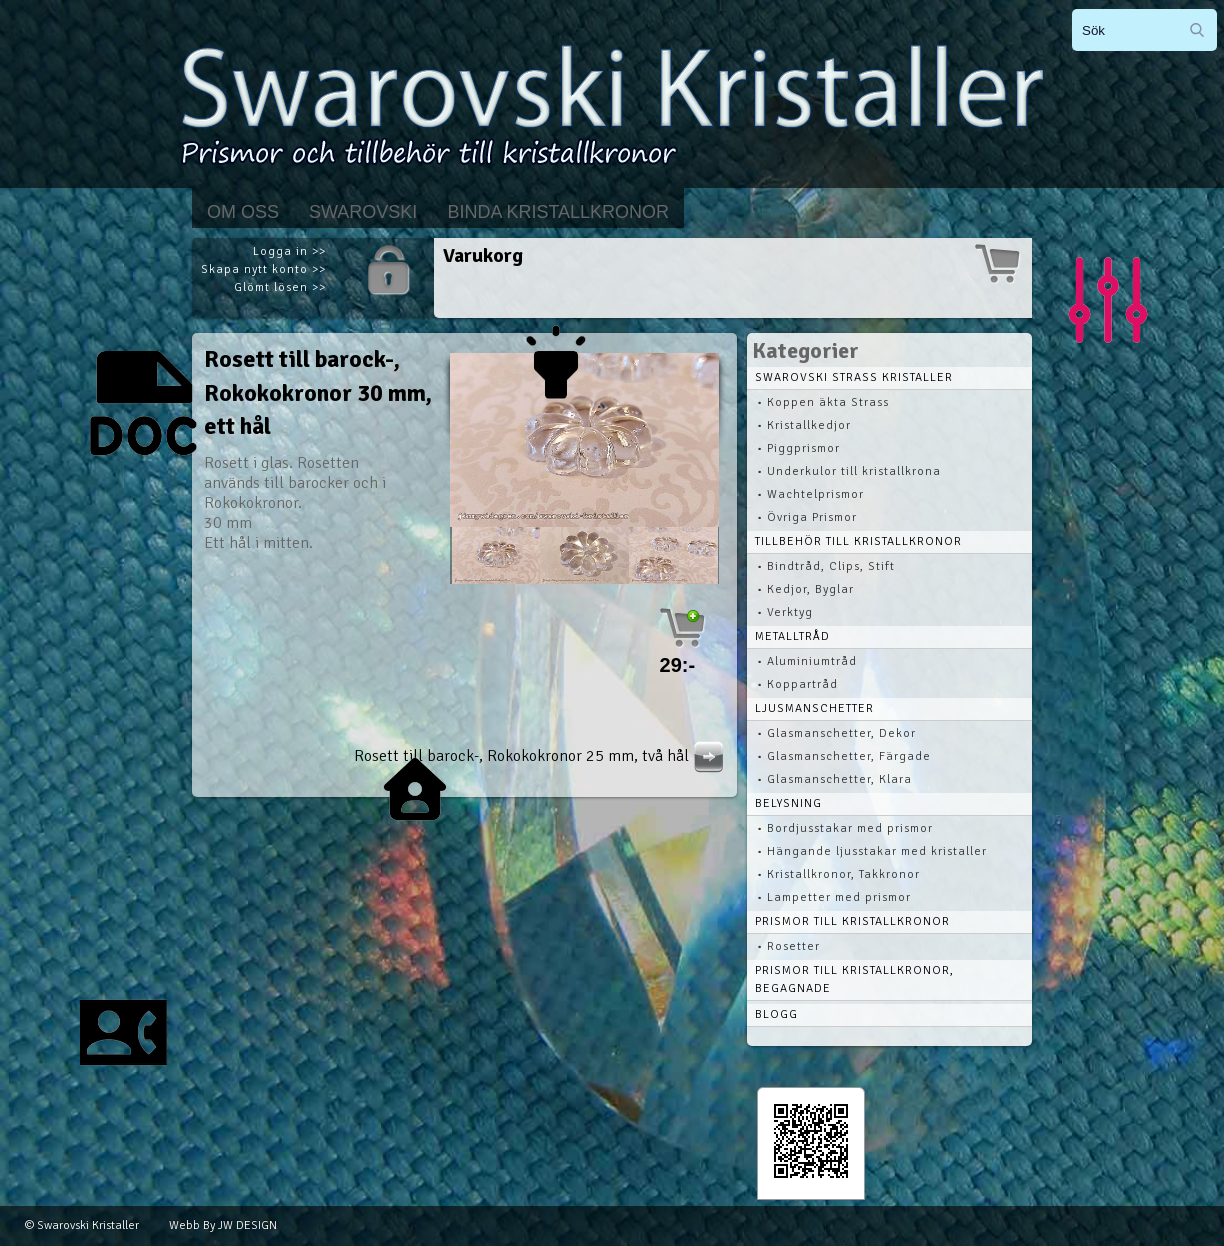 The image size is (1224, 1246). I want to click on view your home profile, so click(415, 789).